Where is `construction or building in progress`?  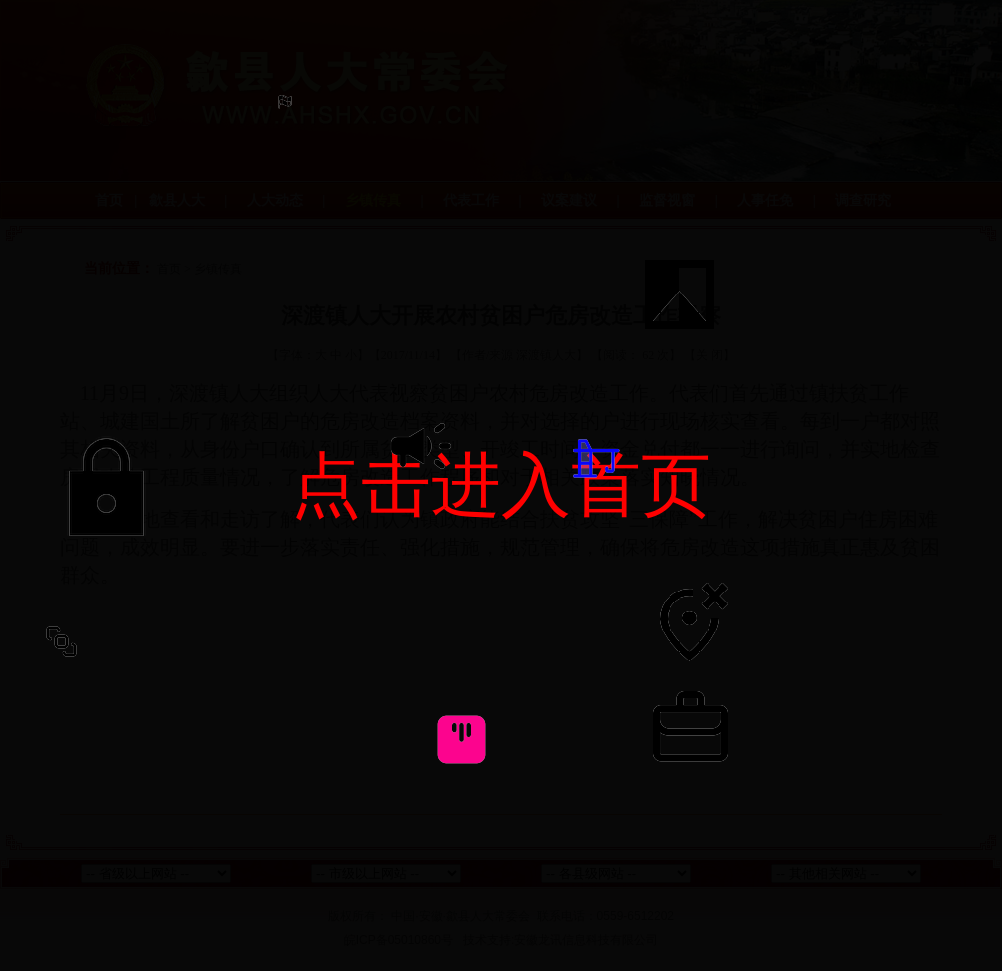
construction or building in progress is located at coordinates (595, 458).